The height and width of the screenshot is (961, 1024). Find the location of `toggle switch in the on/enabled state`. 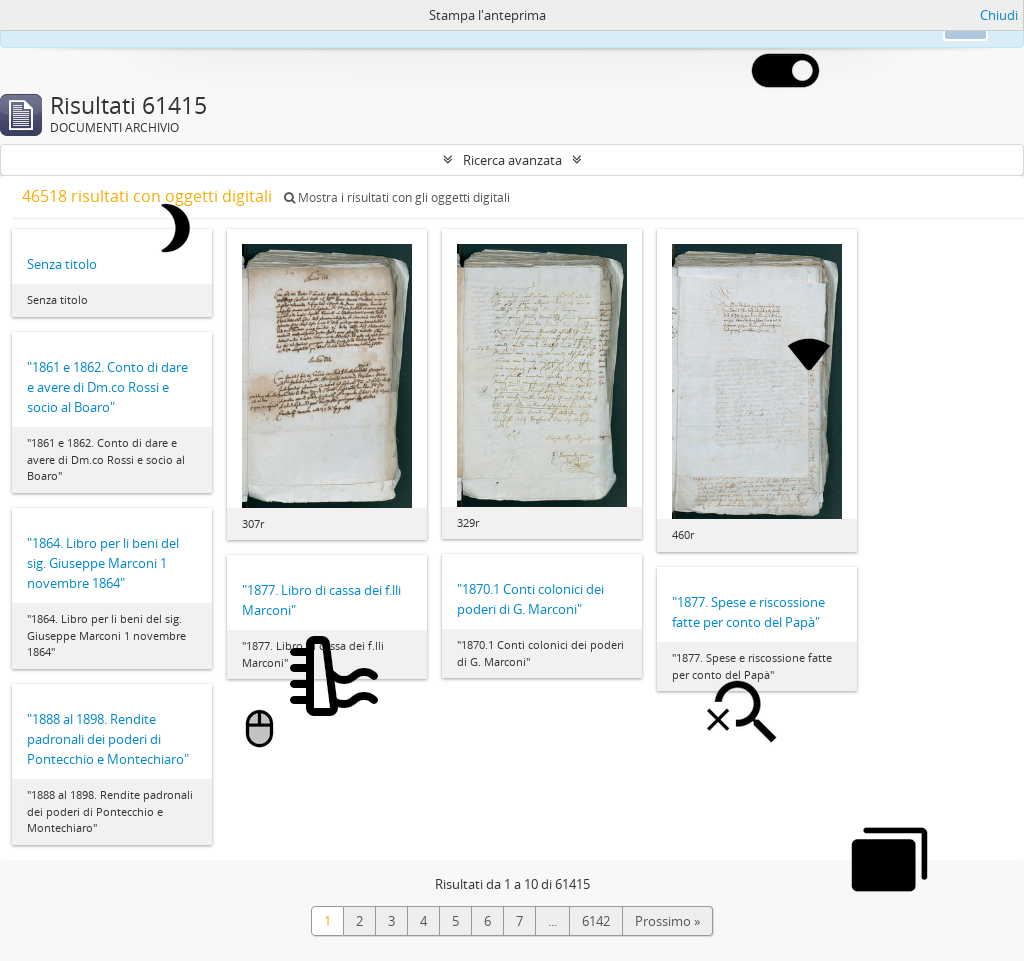

toggle switch in the on/enabled state is located at coordinates (785, 70).